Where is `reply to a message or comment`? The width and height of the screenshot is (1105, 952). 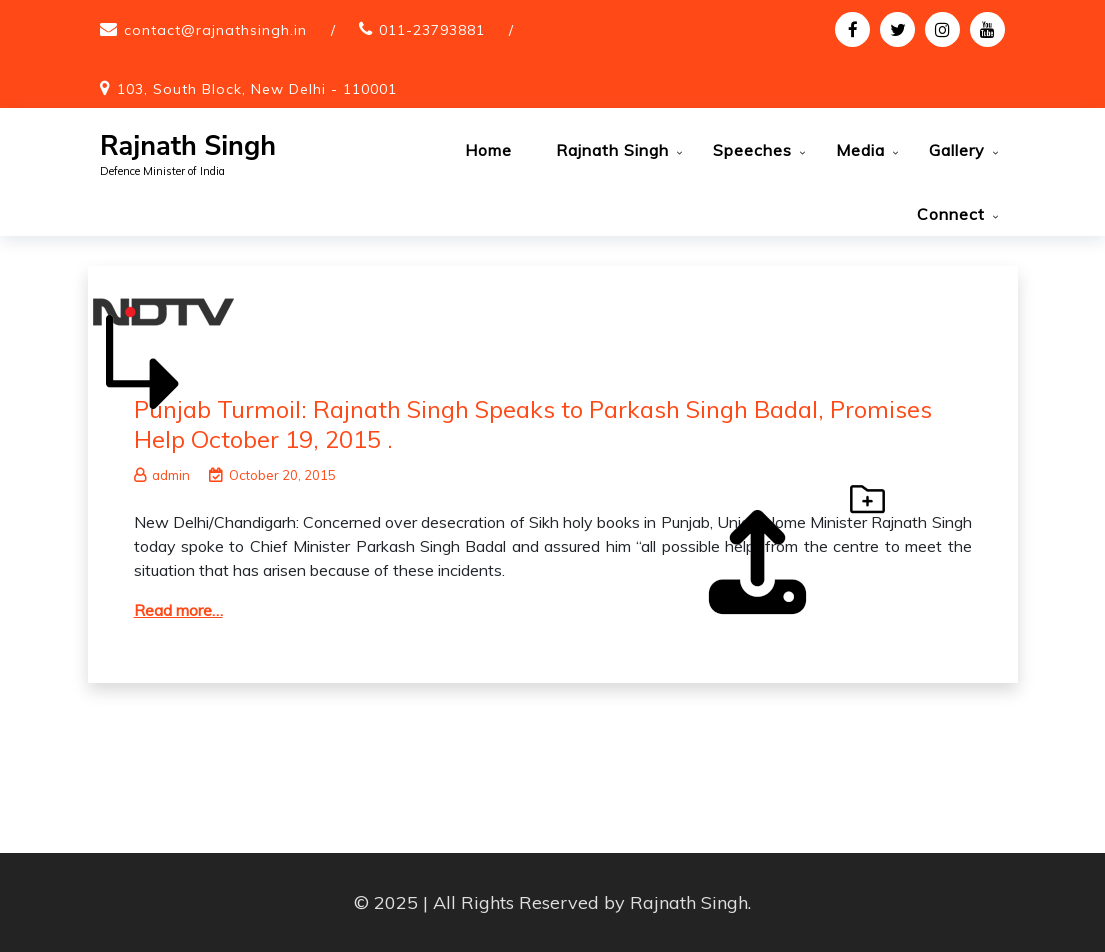 reply to a message or comment is located at coordinates (135, 362).